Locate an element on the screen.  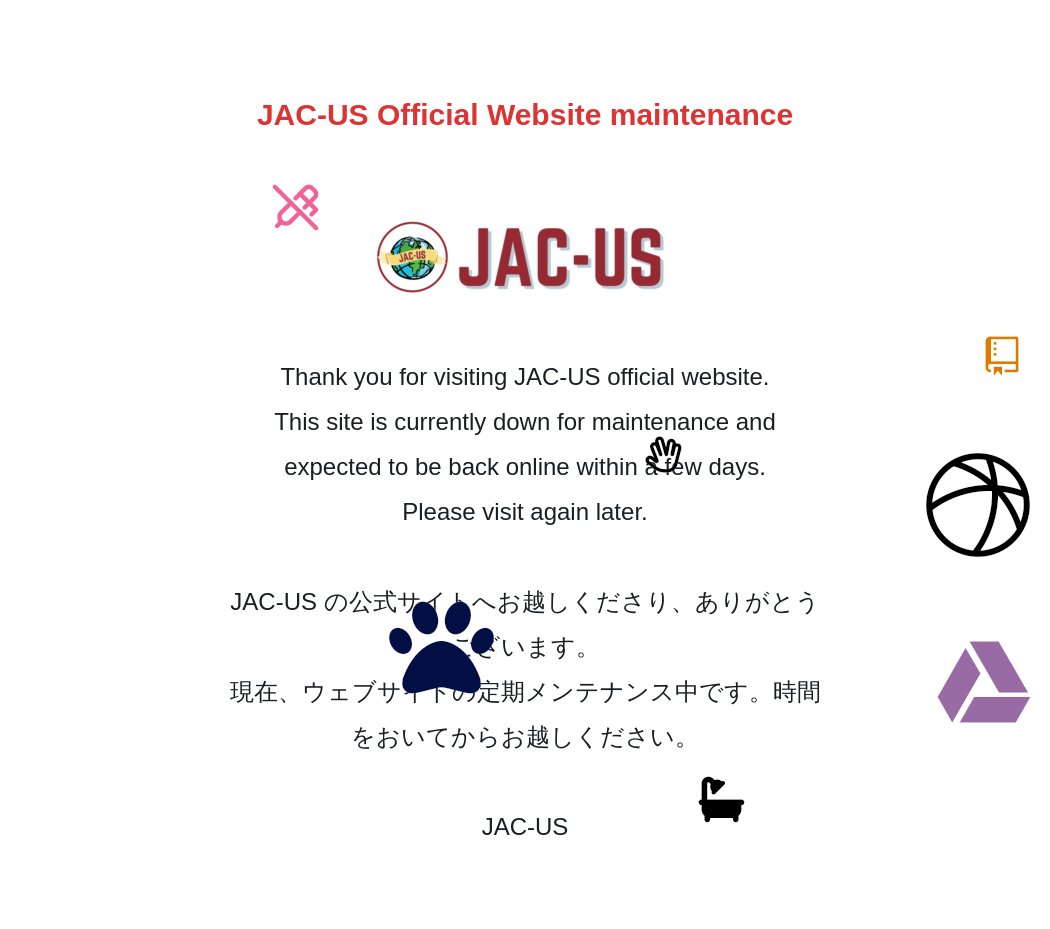
editing disabled is located at coordinates (295, 207).